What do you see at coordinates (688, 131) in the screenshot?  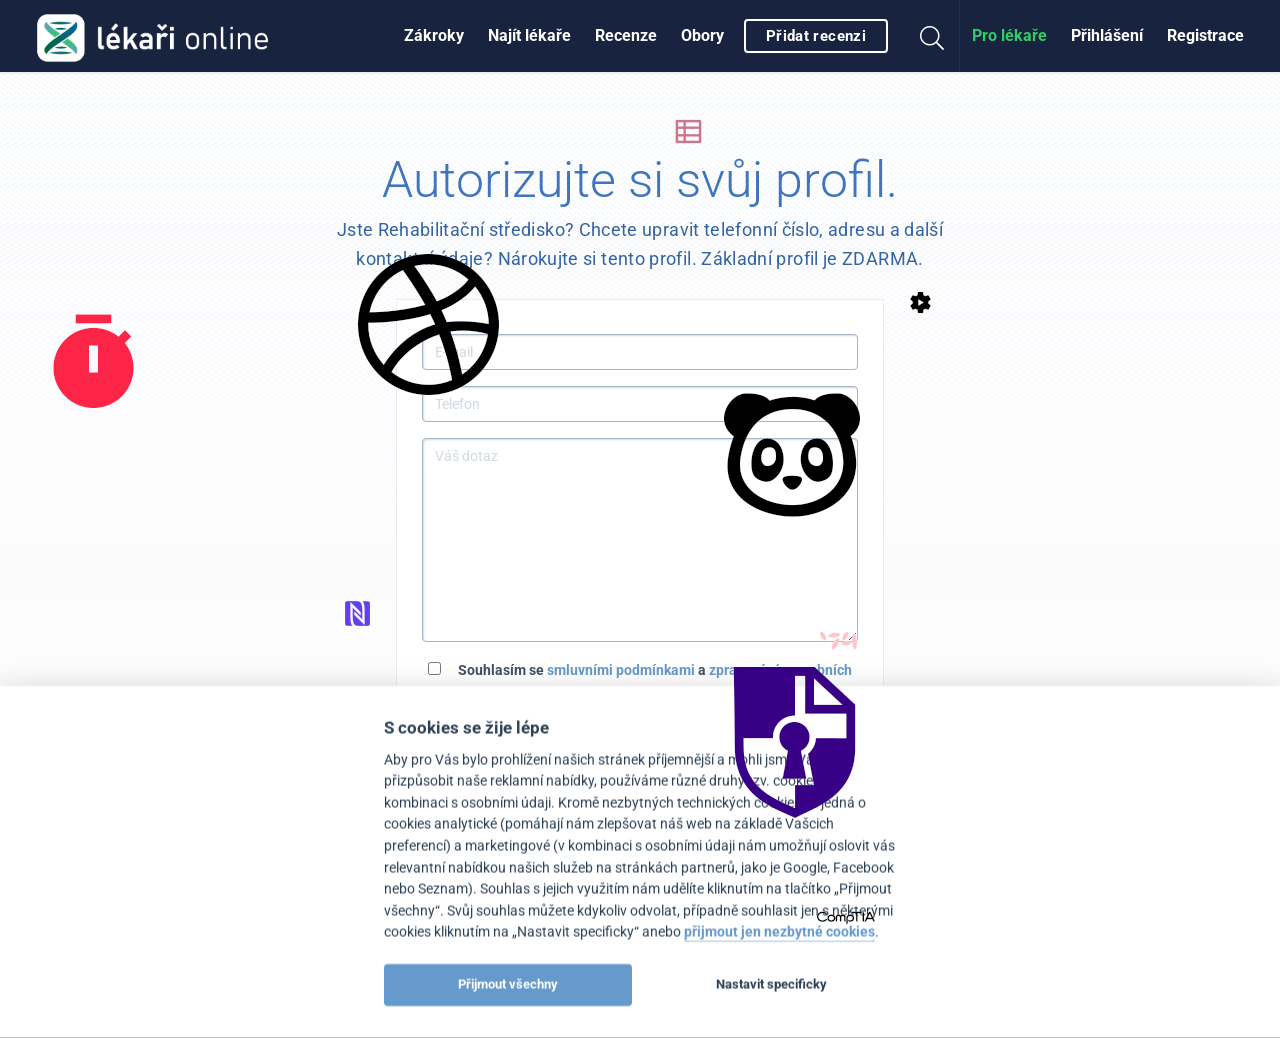 I see `switch to table view` at bounding box center [688, 131].